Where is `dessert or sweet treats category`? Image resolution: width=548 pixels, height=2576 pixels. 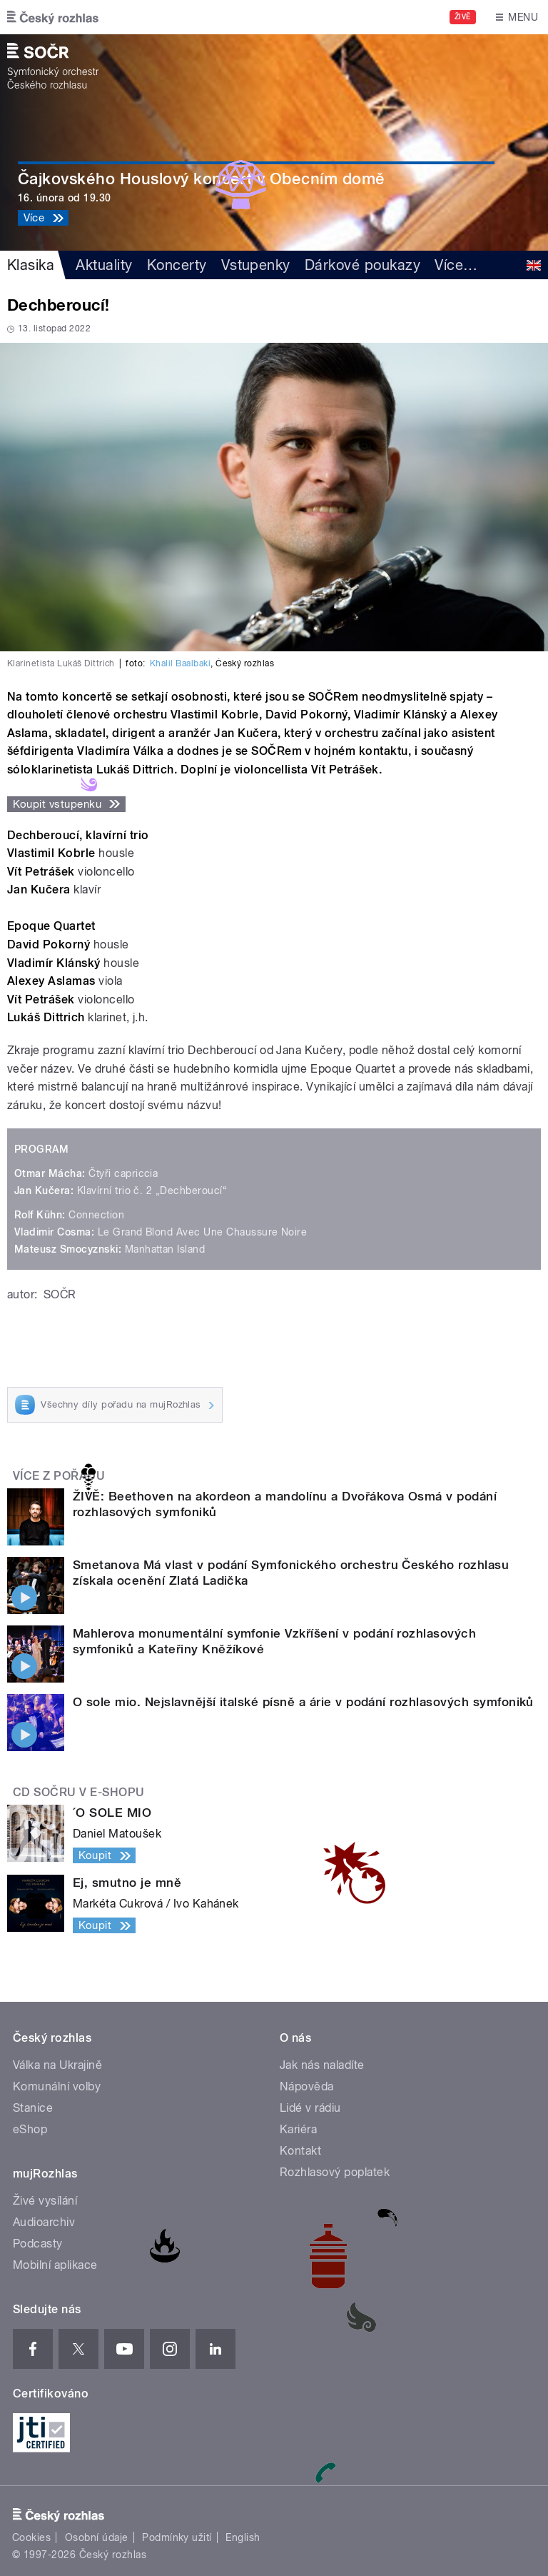 dessert or sweet treats category is located at coordinates (88, 1480).